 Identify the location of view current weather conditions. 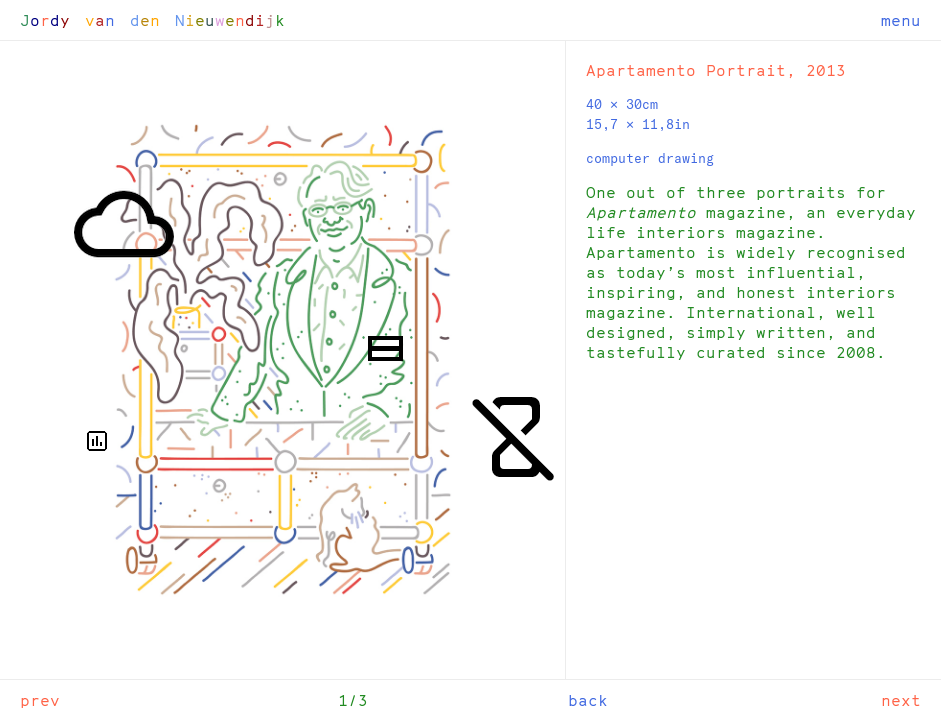
(124, 224).